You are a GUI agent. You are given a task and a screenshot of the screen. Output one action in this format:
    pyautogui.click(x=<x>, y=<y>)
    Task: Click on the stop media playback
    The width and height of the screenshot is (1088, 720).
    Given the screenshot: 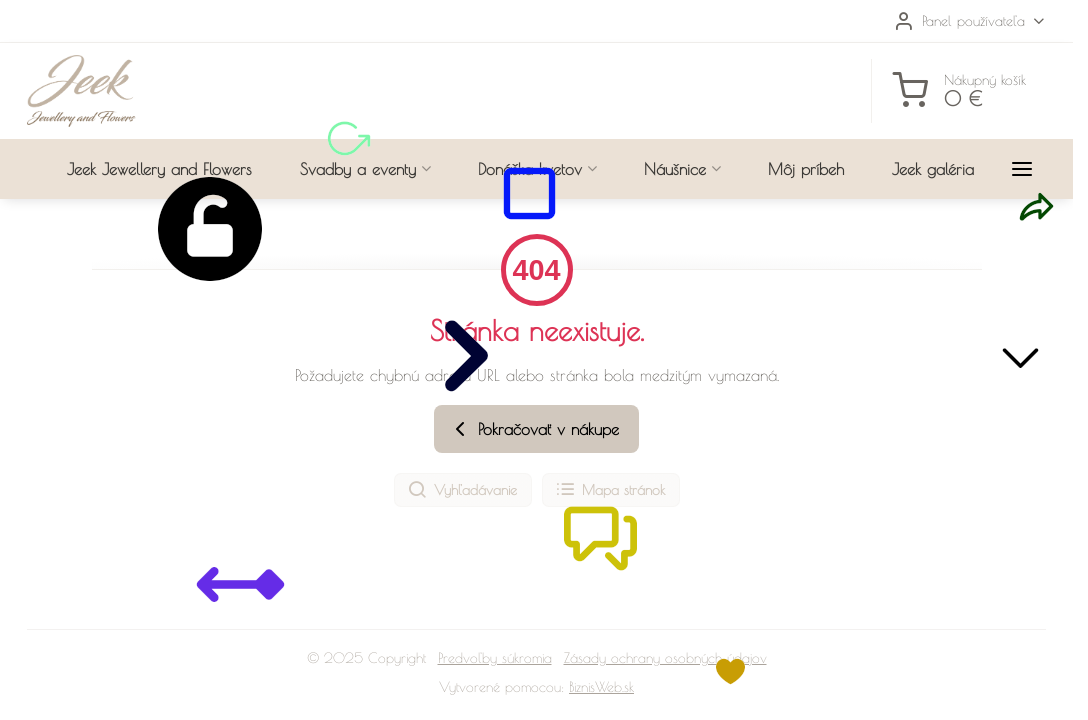 What is the action you would take?
    pyautogui.click(x=529, y=193)
    